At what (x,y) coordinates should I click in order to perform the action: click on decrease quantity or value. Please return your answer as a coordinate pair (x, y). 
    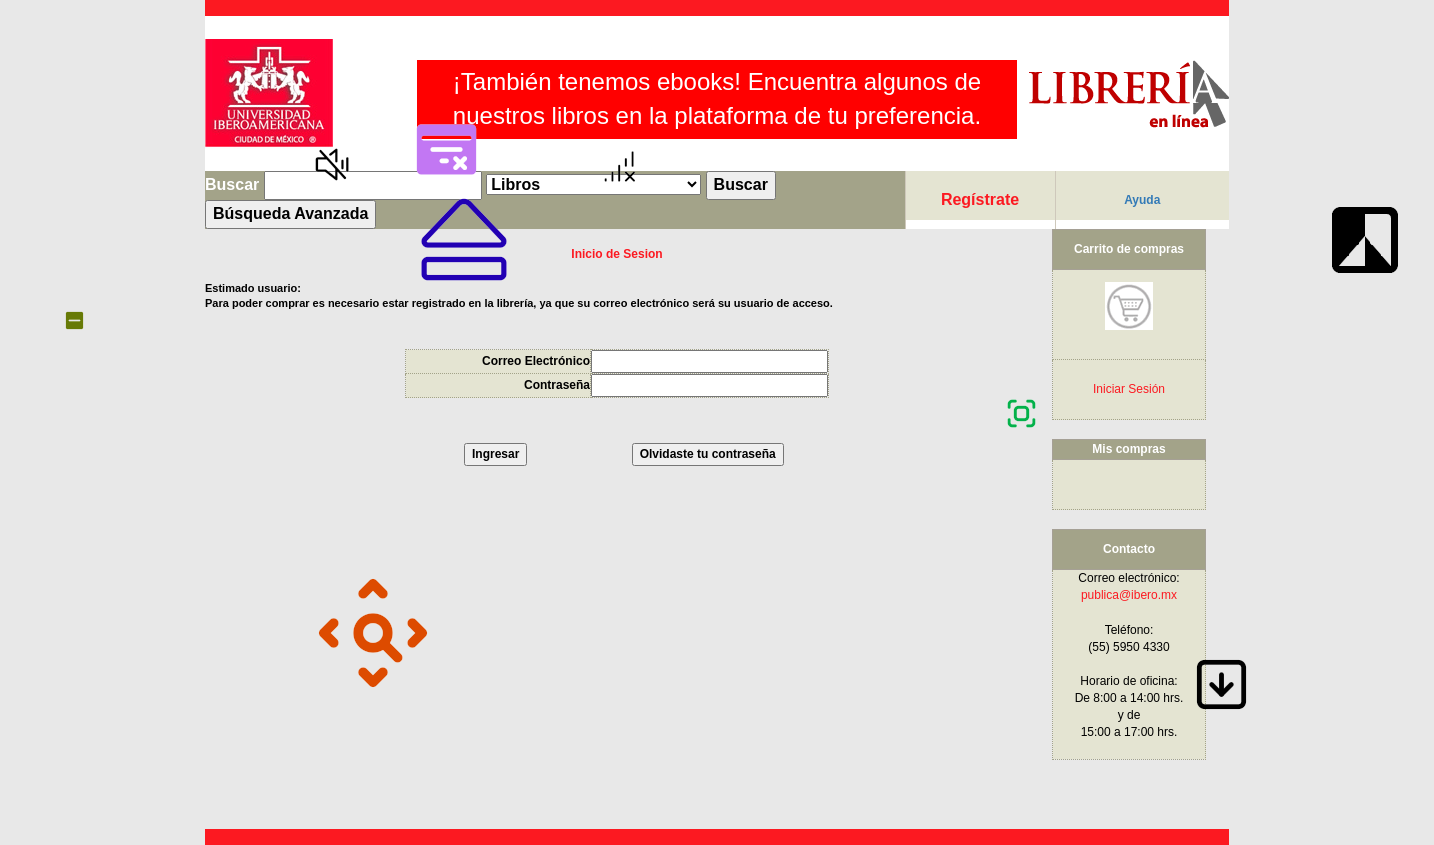
    Looking at the image, I should click on (74, 320).